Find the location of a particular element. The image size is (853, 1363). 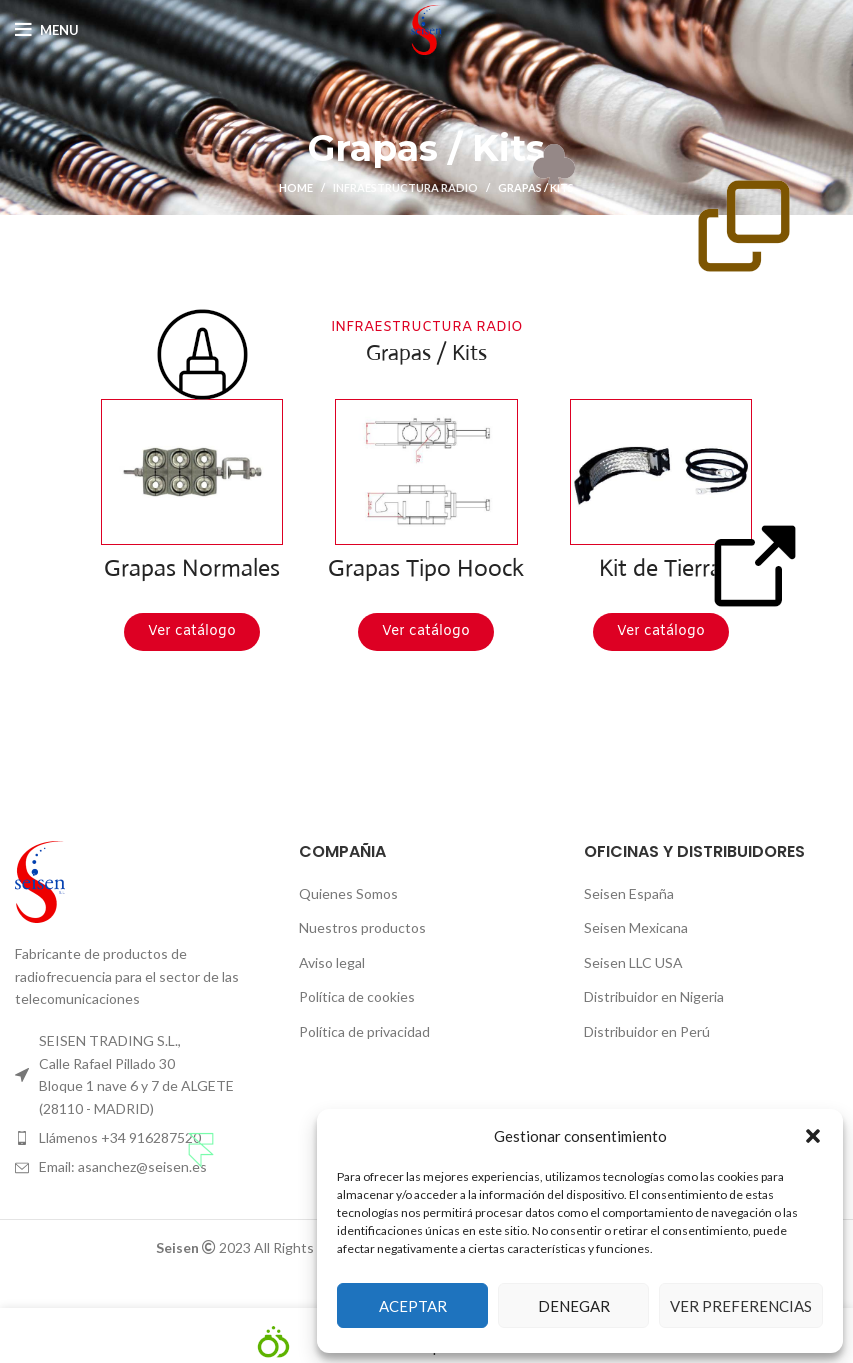

club suit symbol for card games is located at coordinates (554, 165).